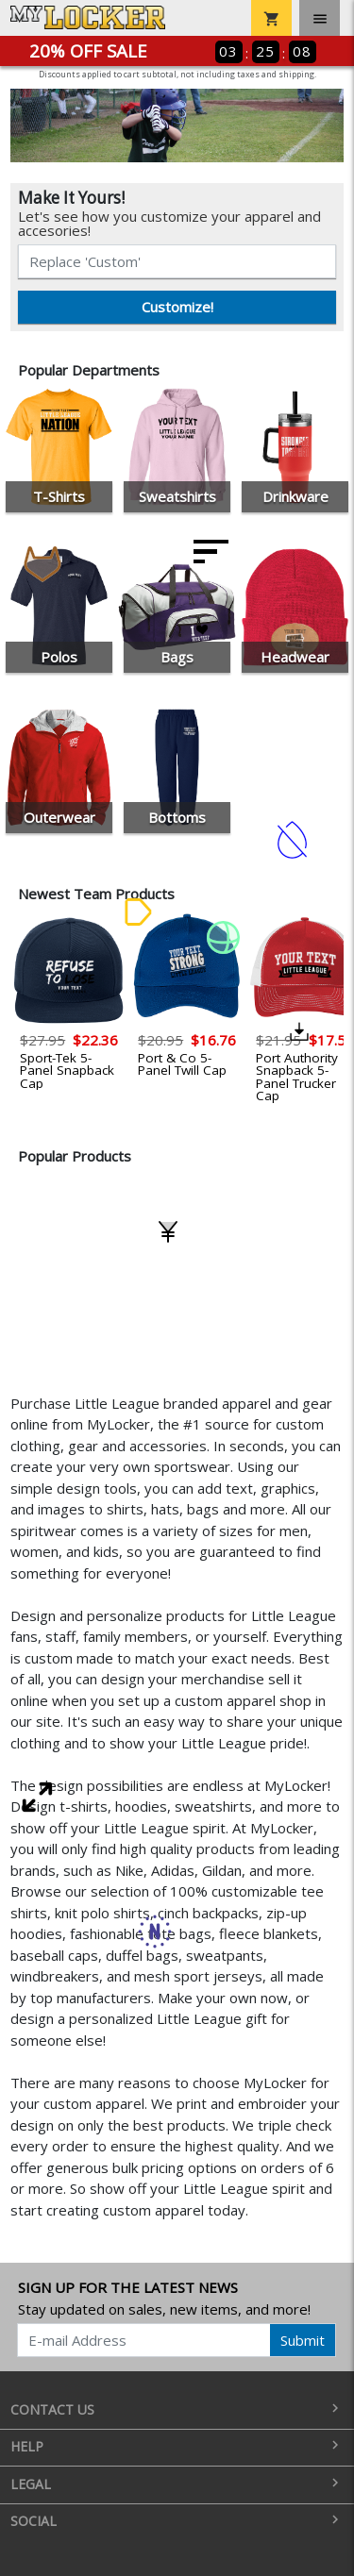 The height and width of the screenshot is (2576, 354). I want to click on indicates a draft or pending status for an item, so click(155, 1932).